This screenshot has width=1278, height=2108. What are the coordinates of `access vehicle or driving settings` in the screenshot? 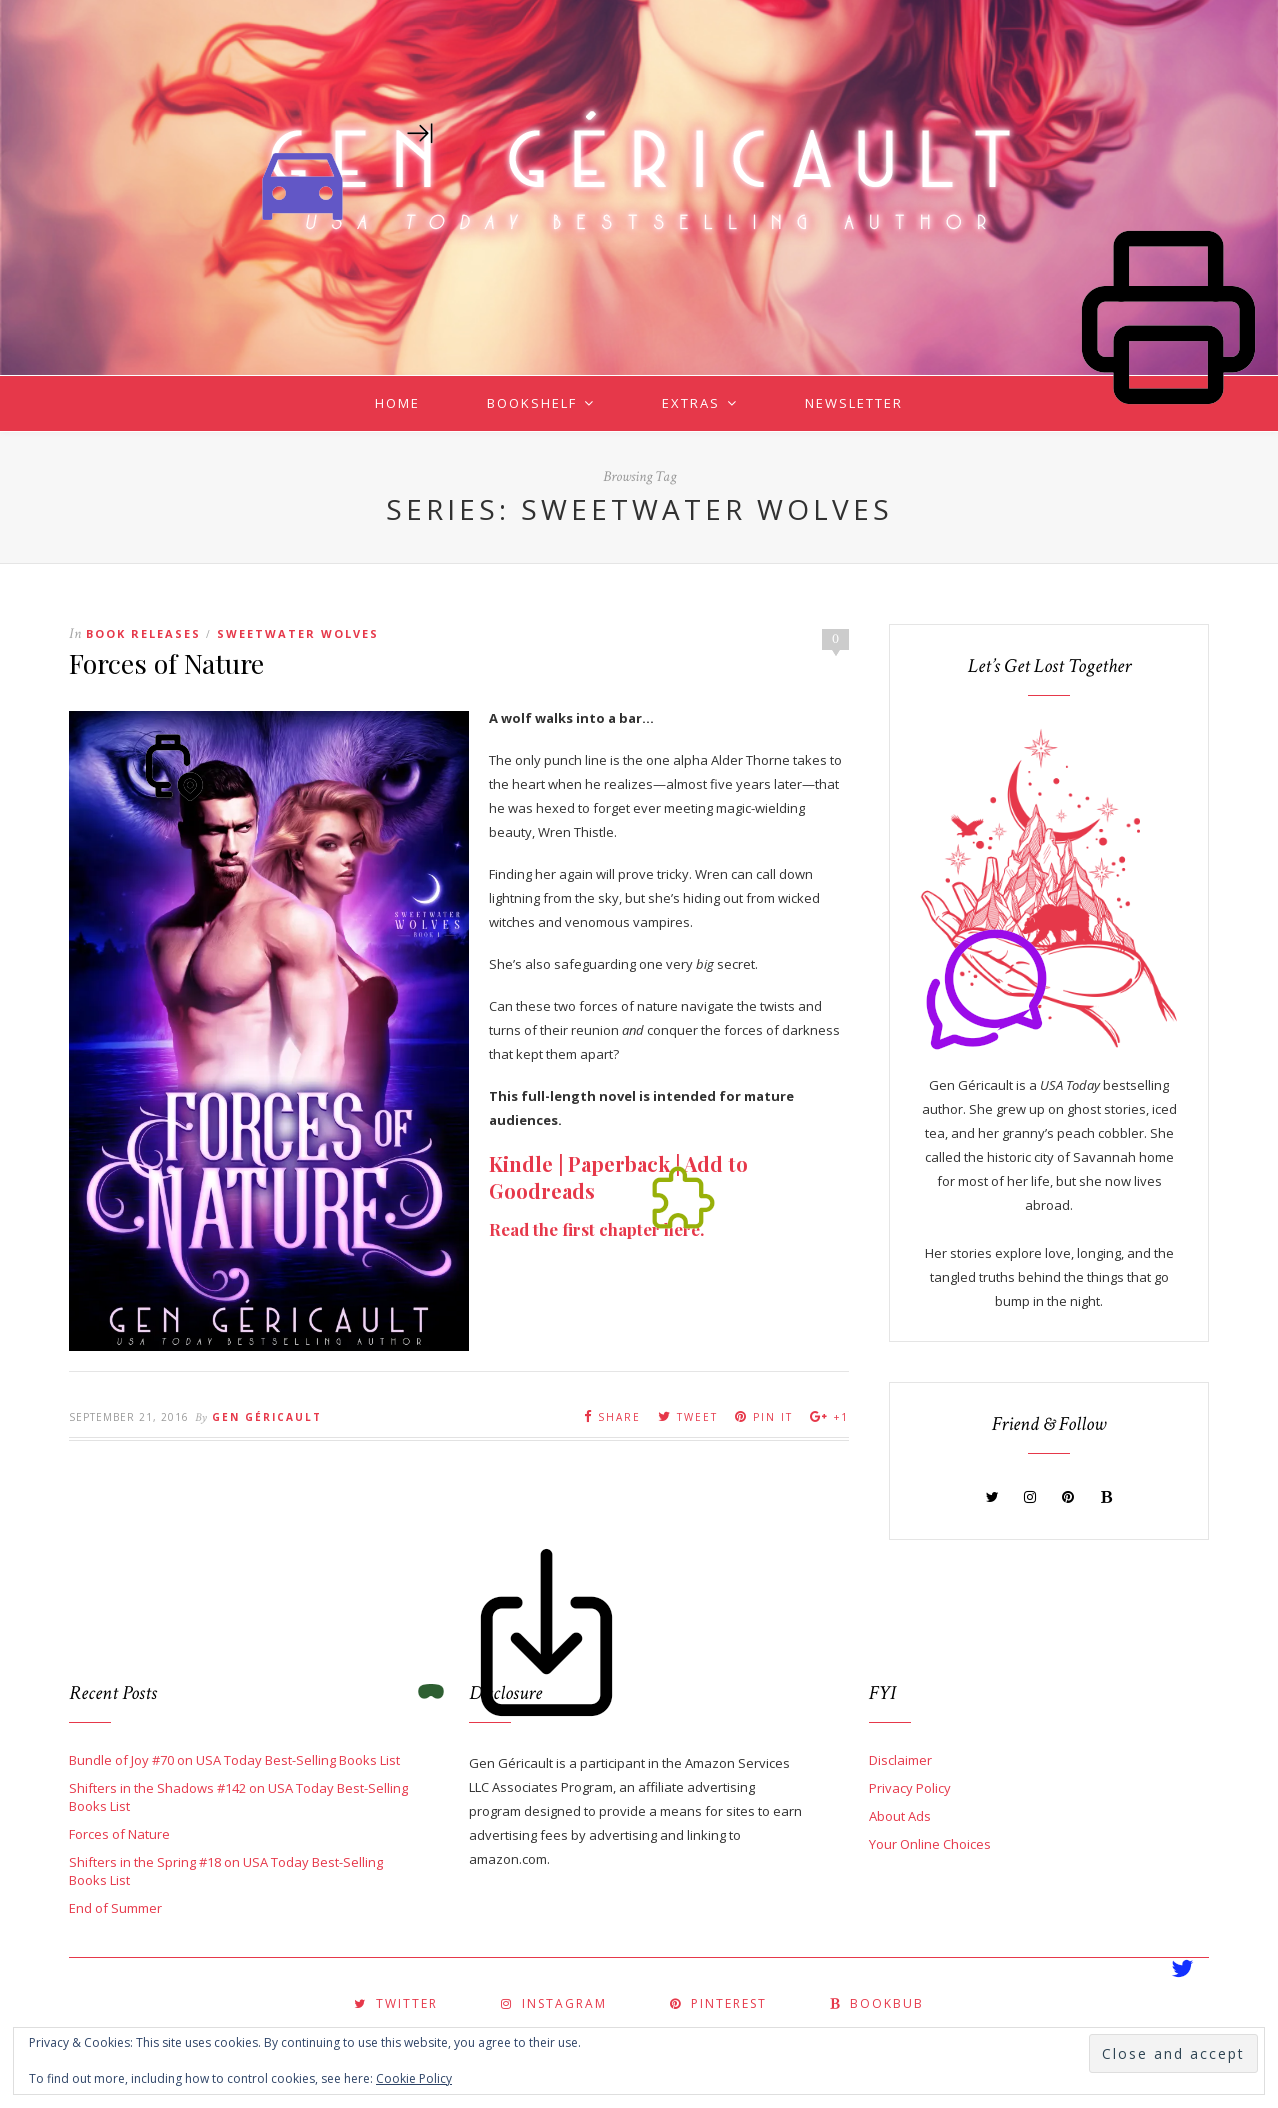 It's located at (302, 186).